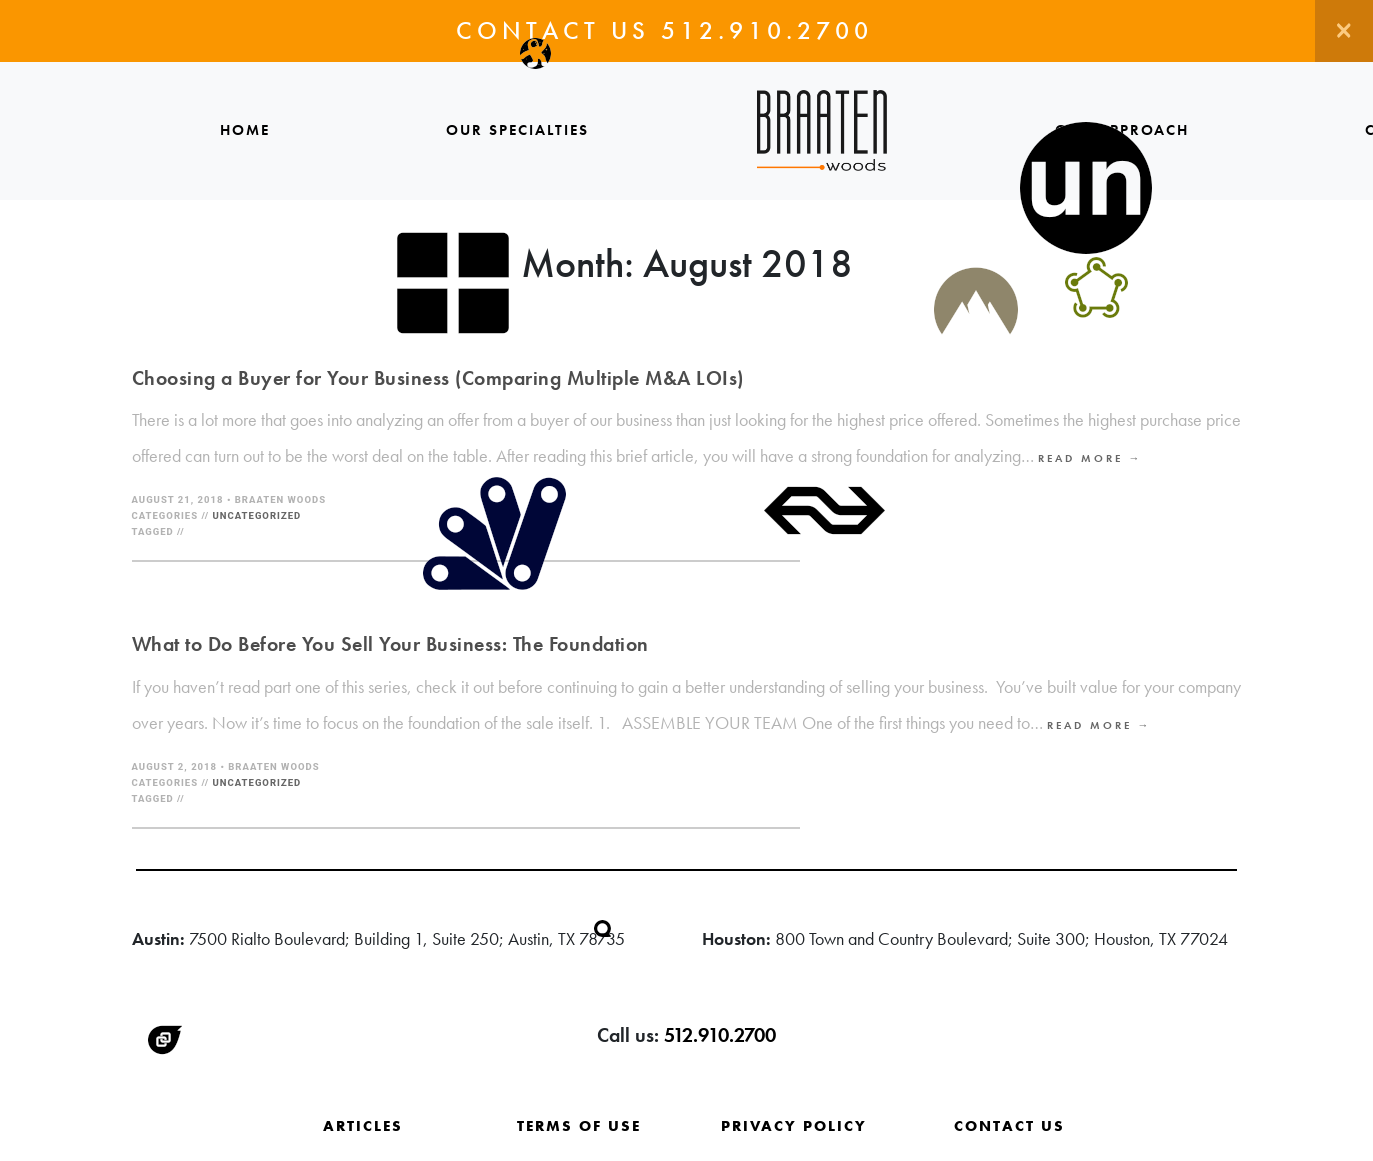 This screenshot has width=1373, height=1161. What do you see at coordinates (165, 1040) in the screenshot?
I see `linkfire logo` at bounding box center [165, 1040].